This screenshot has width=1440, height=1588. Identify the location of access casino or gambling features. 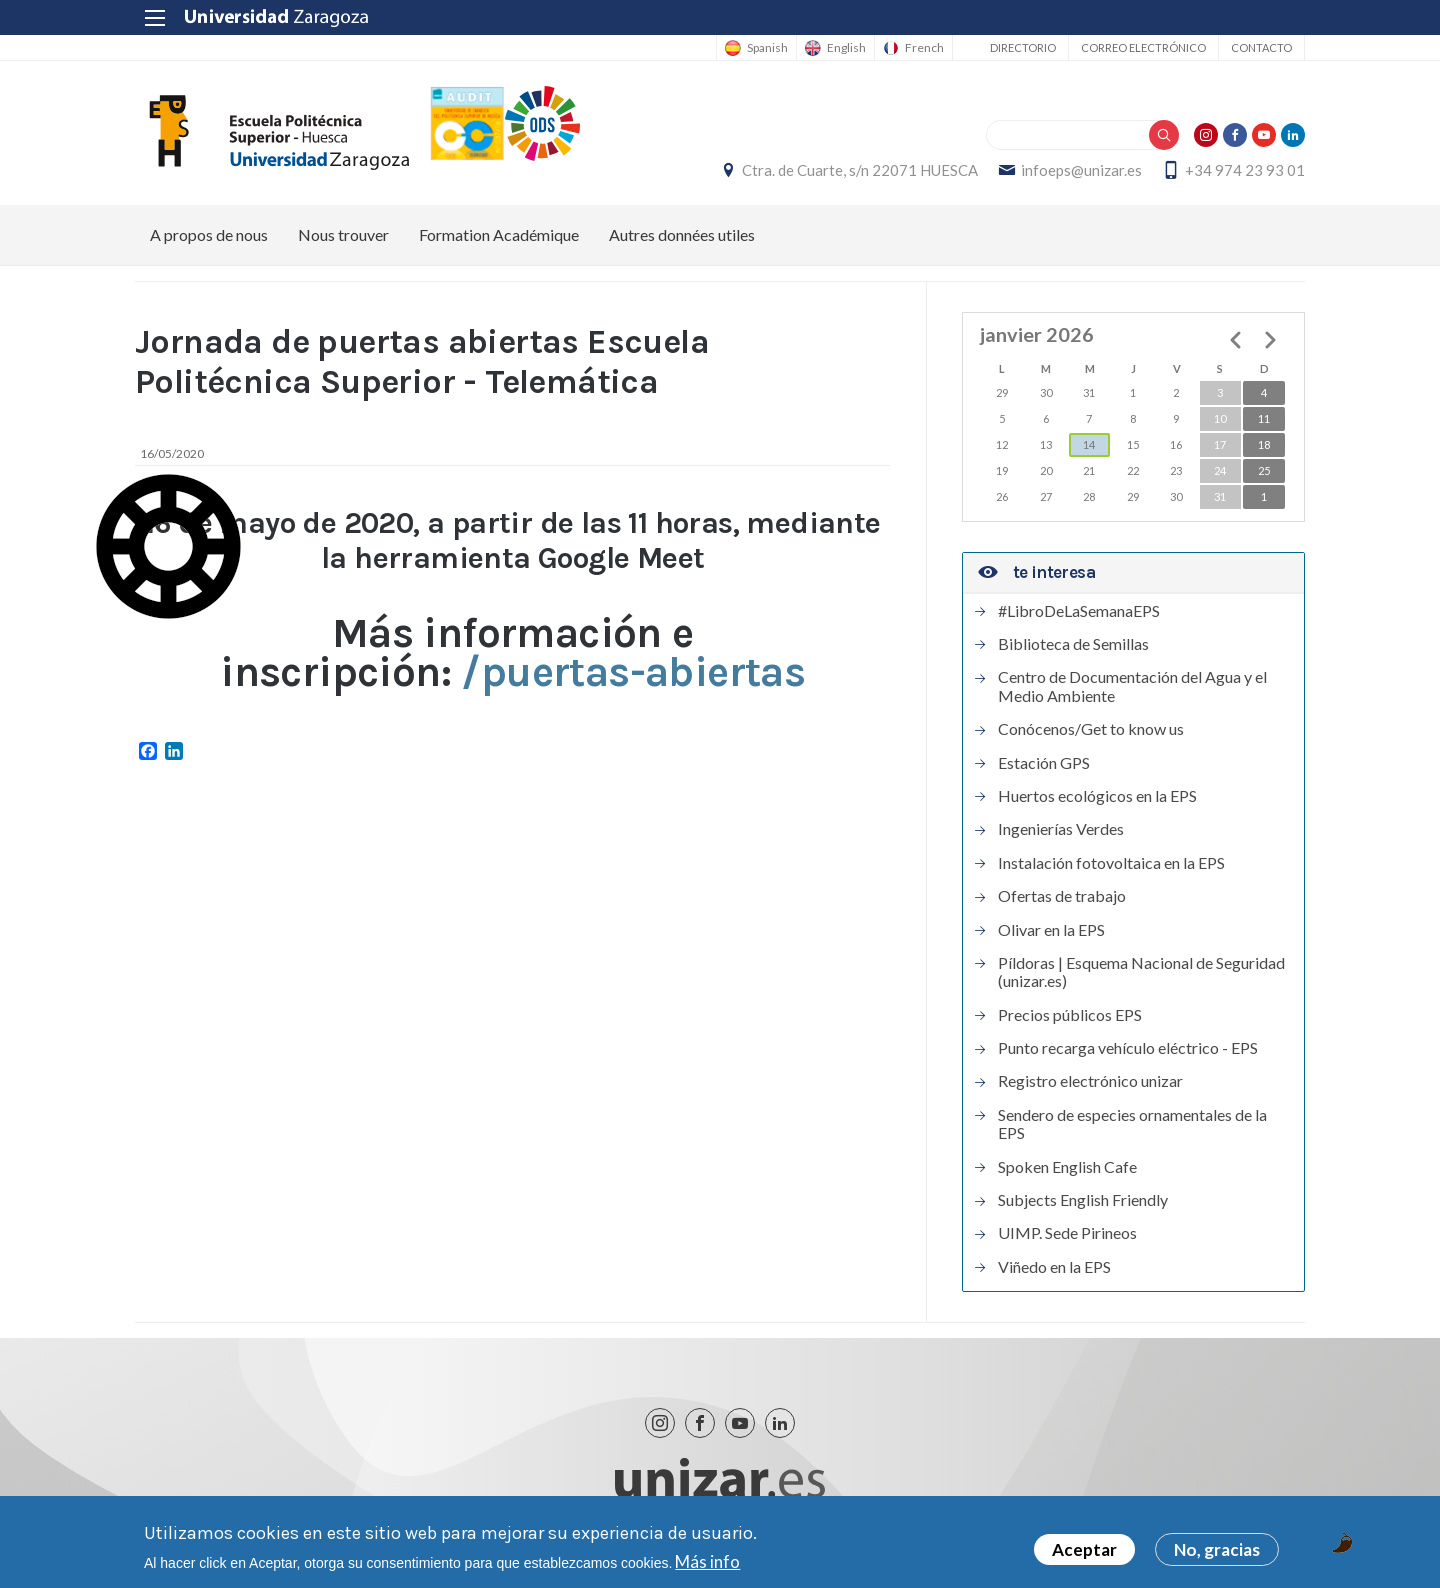
(168, 546).